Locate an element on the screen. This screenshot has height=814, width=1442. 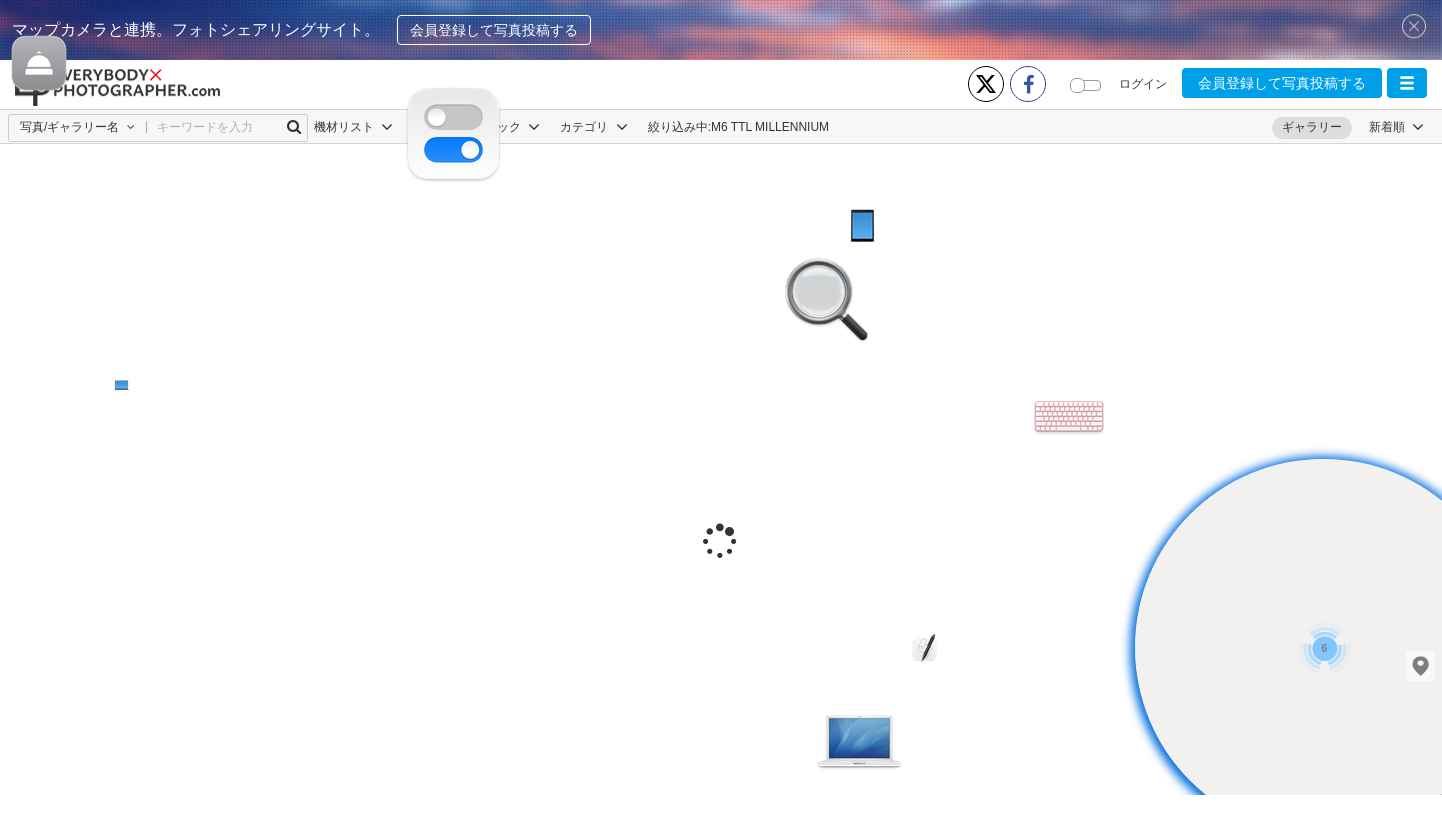
open spotlight search preferences is located at coordinates (826, 299).